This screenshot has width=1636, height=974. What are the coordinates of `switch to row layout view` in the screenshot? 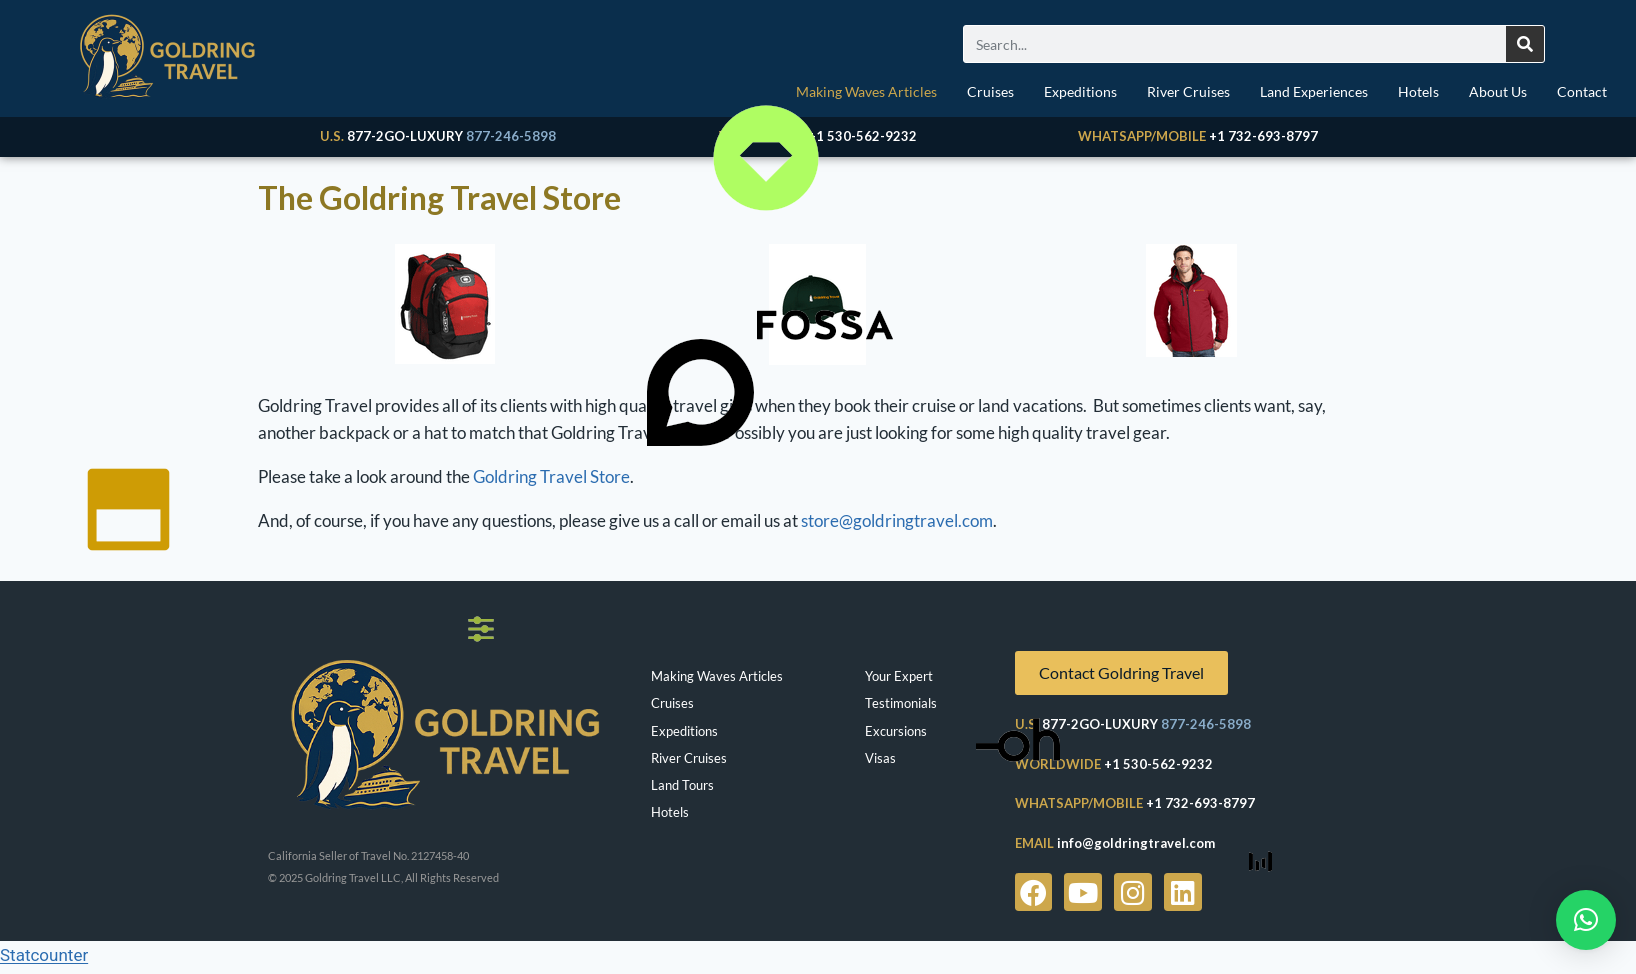 It's located at (128, 509).